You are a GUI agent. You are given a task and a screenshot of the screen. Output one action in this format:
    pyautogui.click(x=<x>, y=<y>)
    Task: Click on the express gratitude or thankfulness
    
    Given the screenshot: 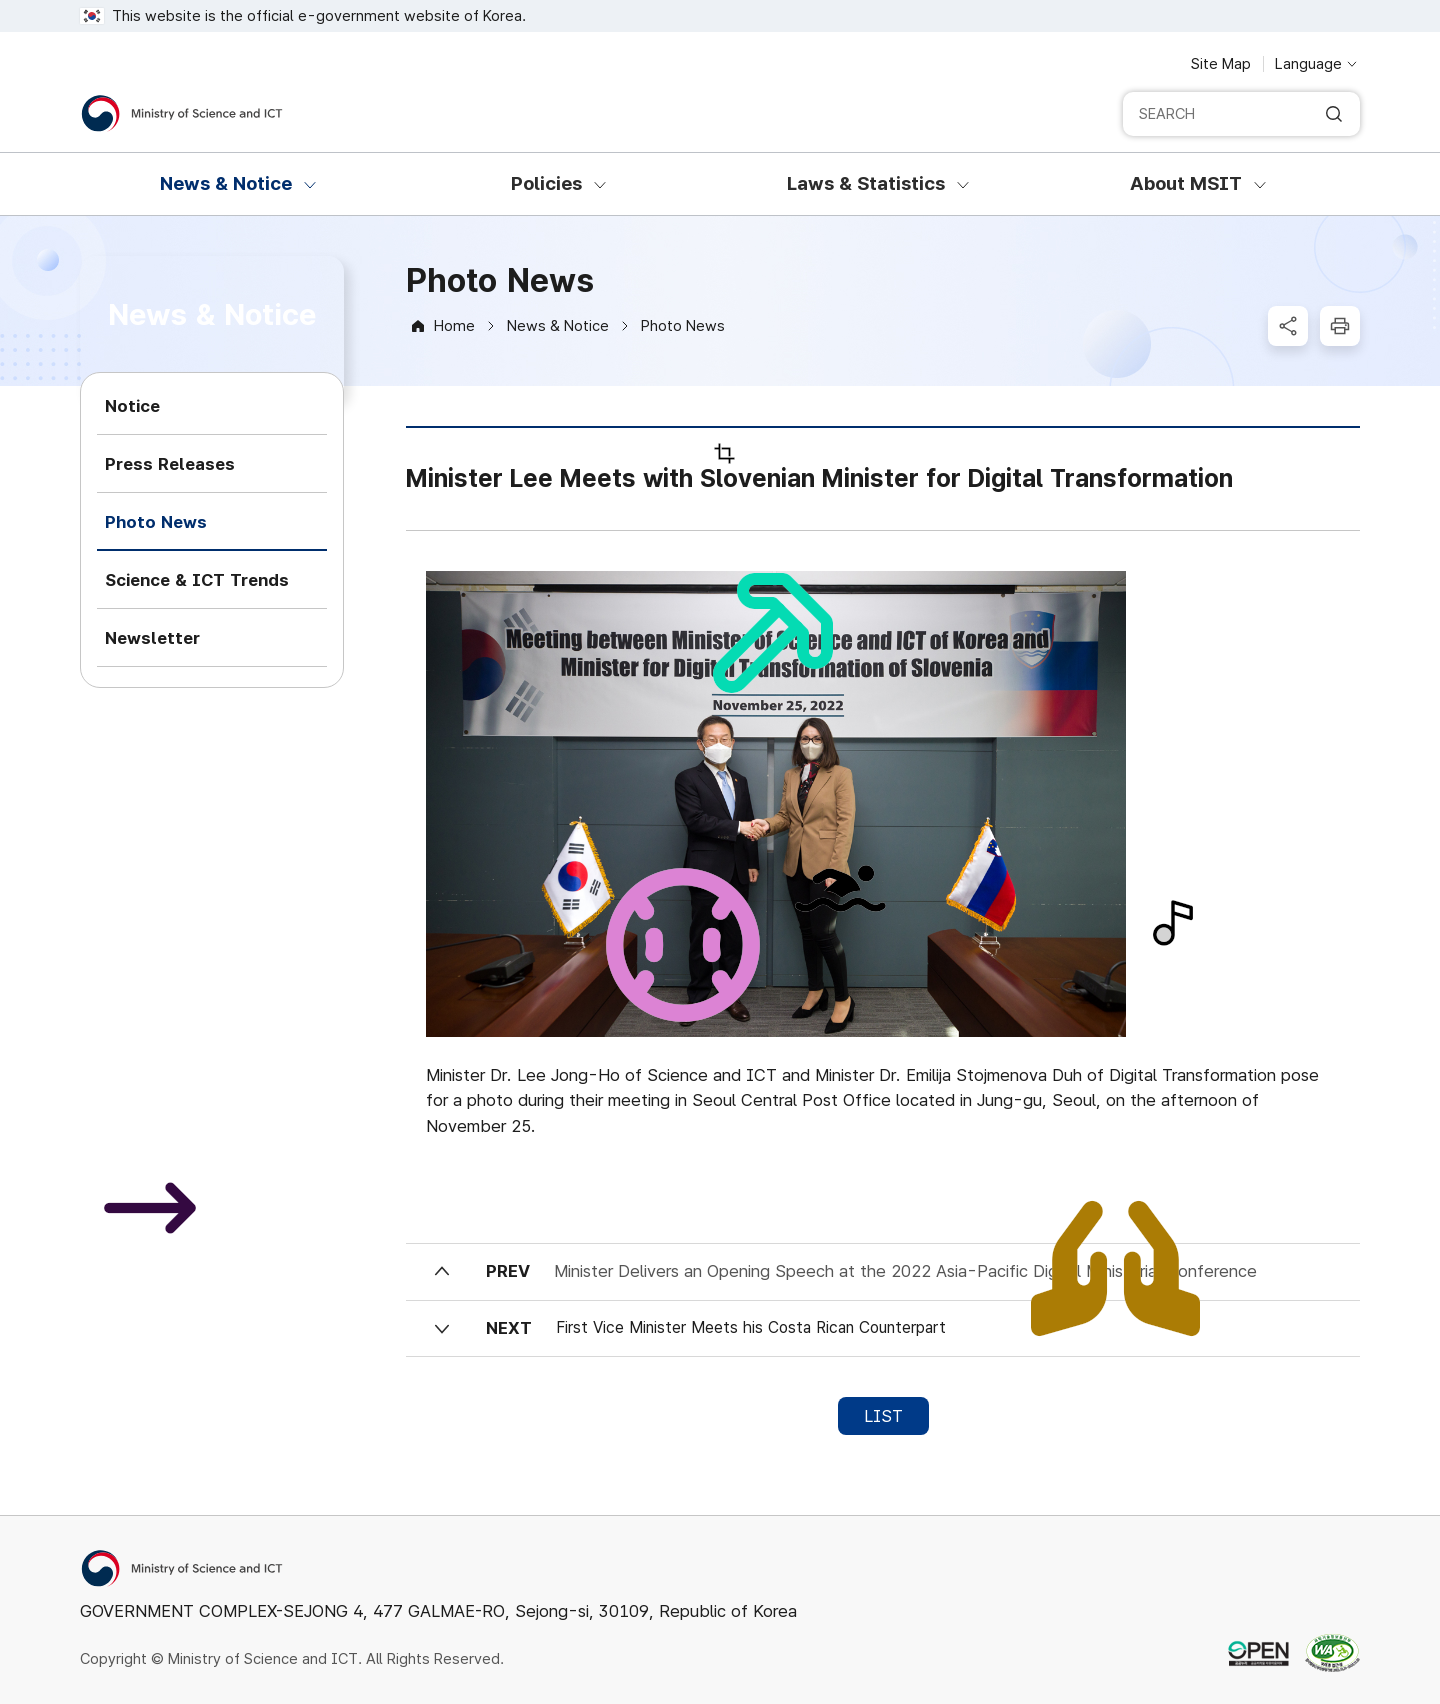 What is the action you would take?
    pyautogui.click(x=1115, y=1268)
    